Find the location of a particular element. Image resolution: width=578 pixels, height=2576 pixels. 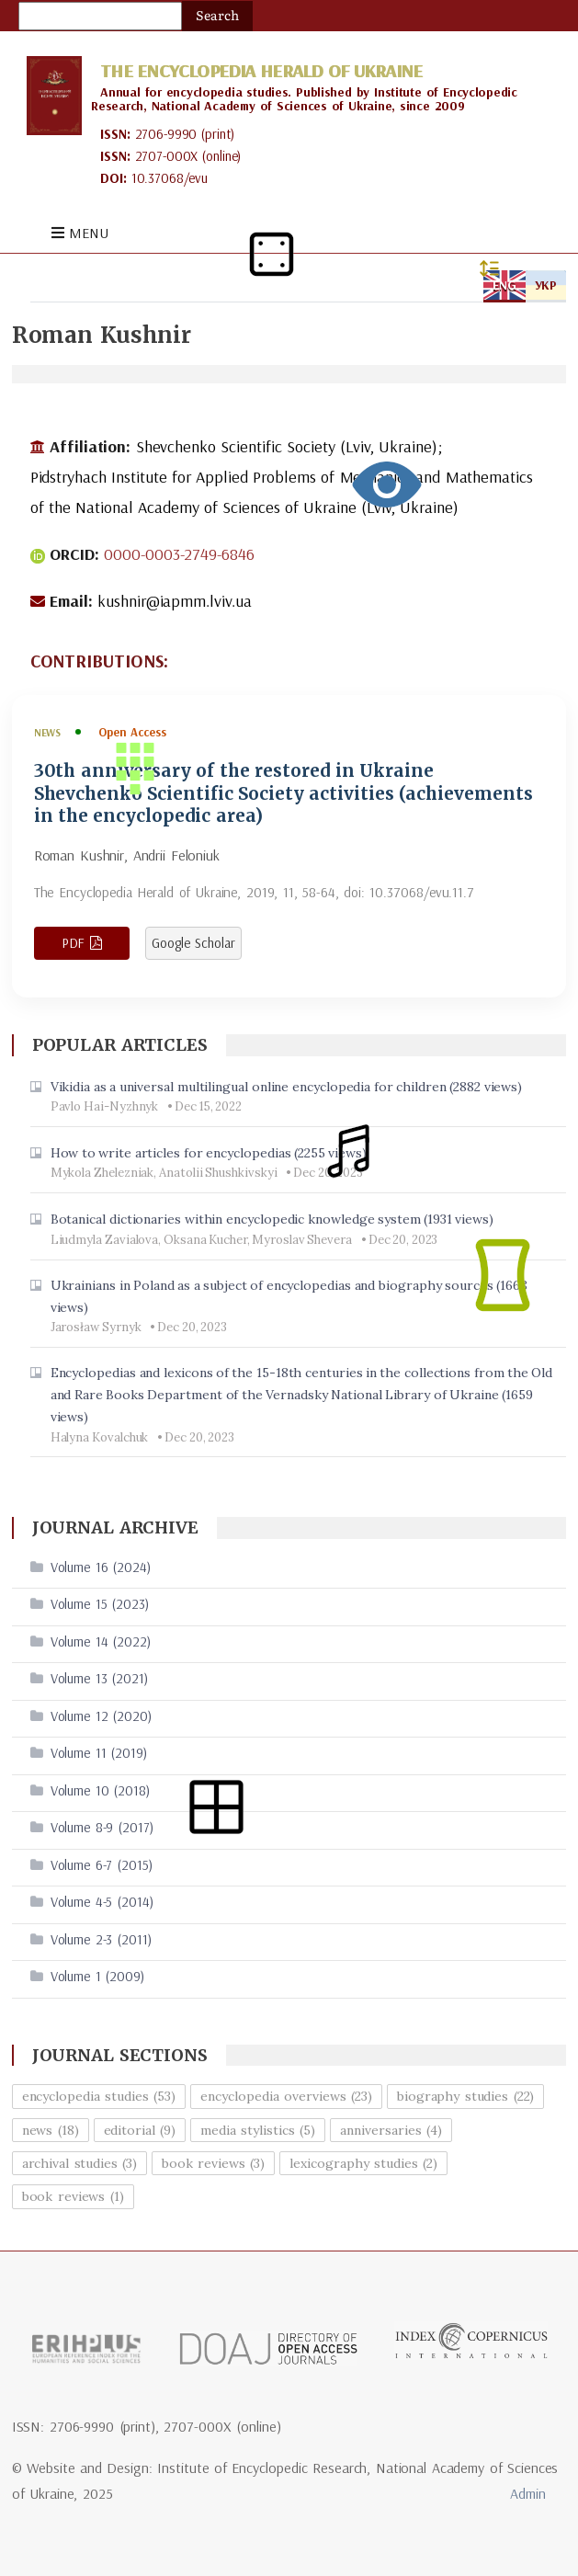

open inspection panel or diagnostic view is located at coordinates (271, 254).